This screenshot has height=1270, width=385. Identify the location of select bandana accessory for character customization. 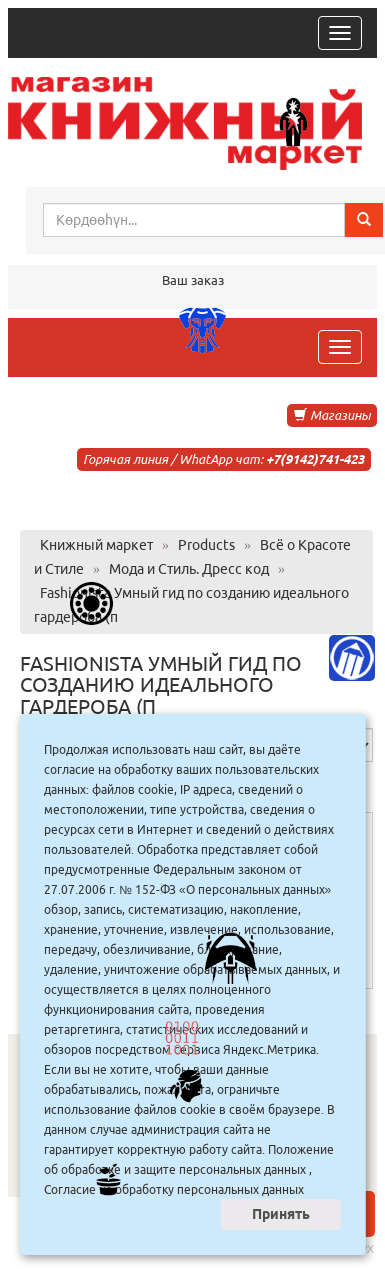
(186, 1086).